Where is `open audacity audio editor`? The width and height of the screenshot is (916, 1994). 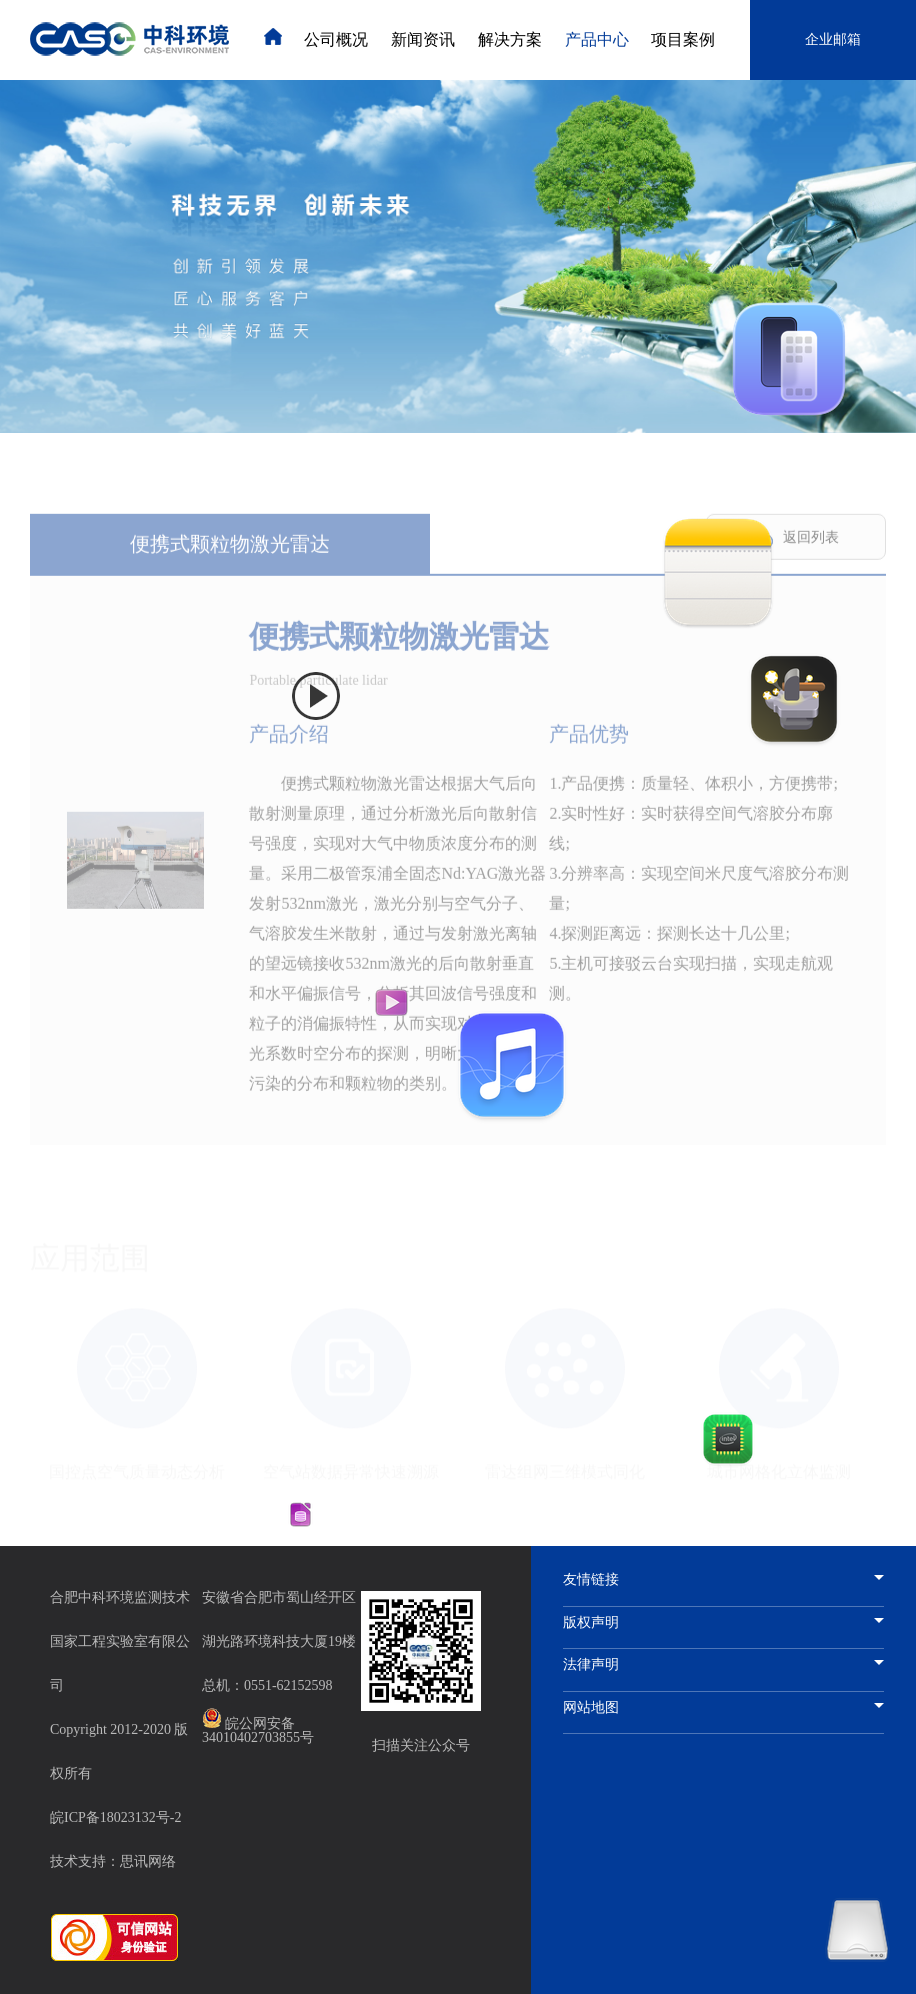
open audacity audio editor is located at coordinates (512, 1065).